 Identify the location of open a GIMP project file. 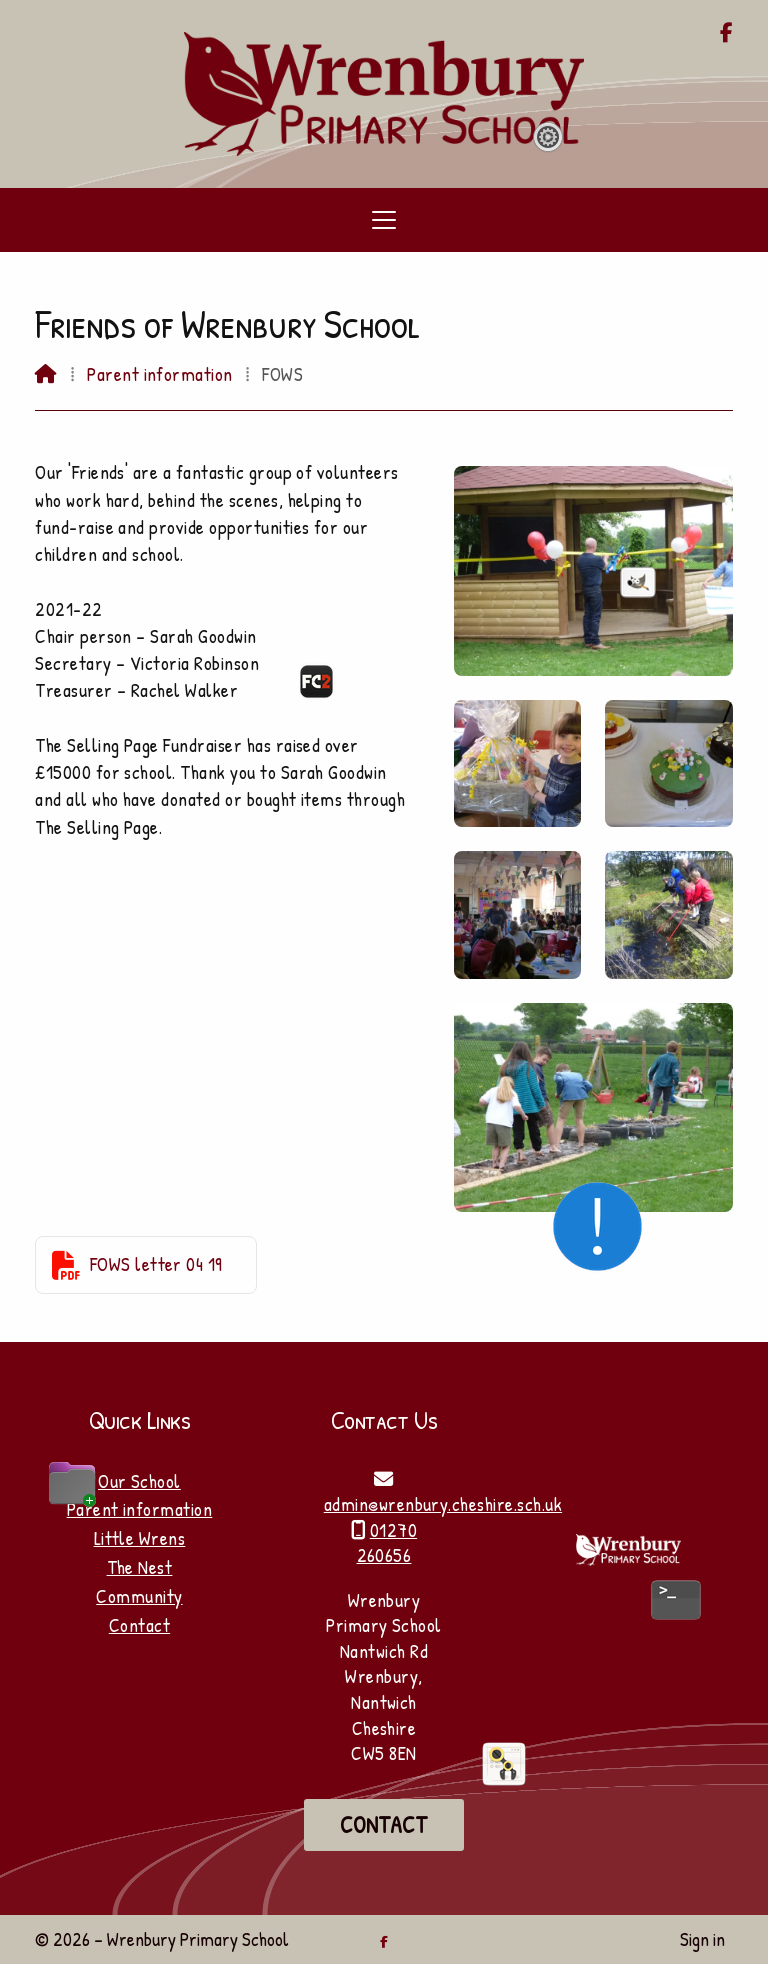
(638, 581).